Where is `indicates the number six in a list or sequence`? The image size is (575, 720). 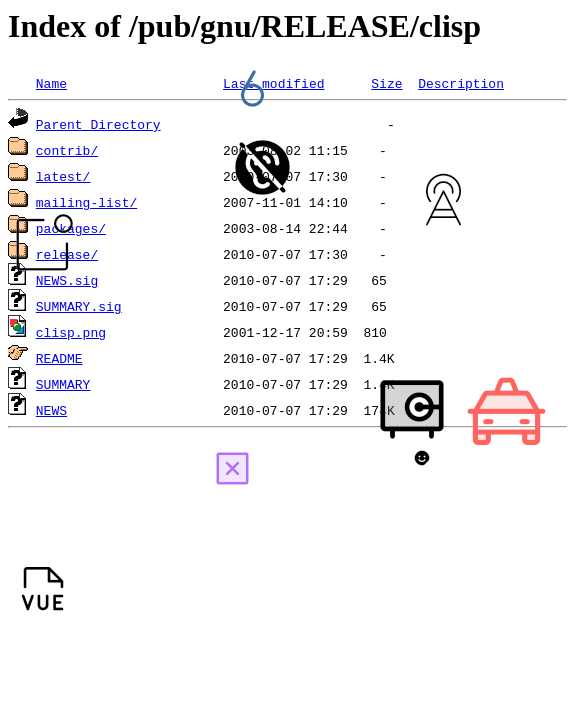
indicates the number six in a list or sequence is located at coordinates (252, 88).